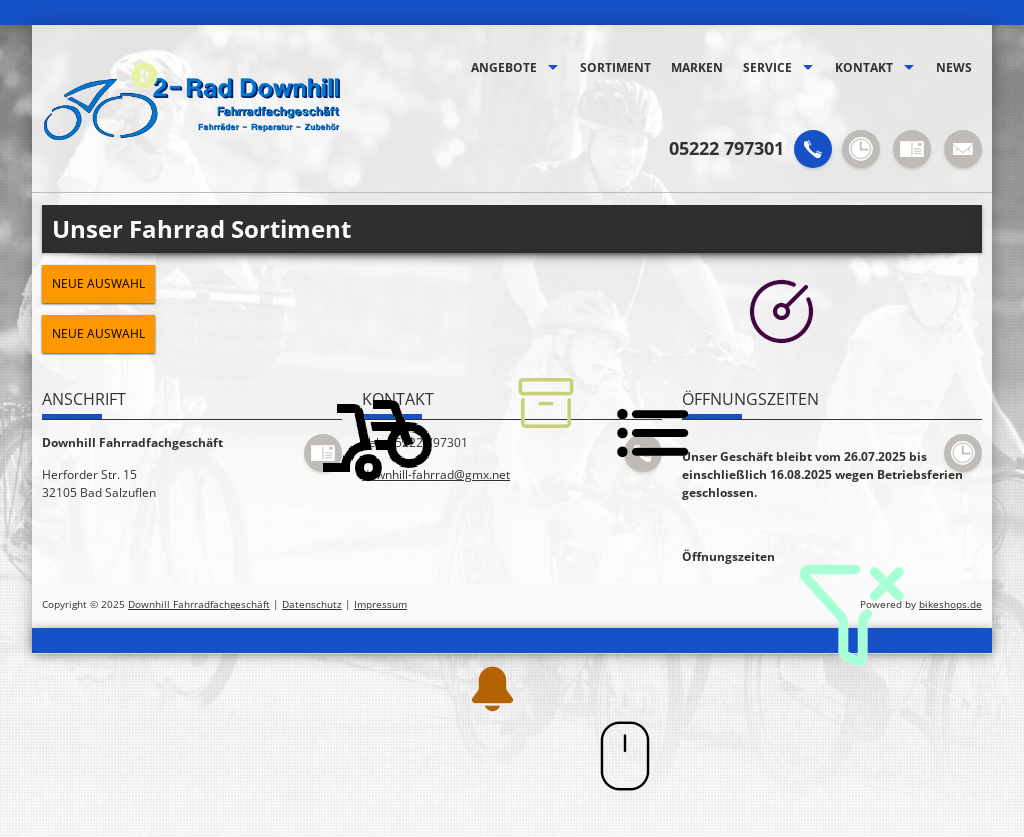 The width and height of the screenshot is (1024, 837). Describe the element at coordinates (781, 311) in the screenshot. I see `view performance metrics or usage statistics` at that location.